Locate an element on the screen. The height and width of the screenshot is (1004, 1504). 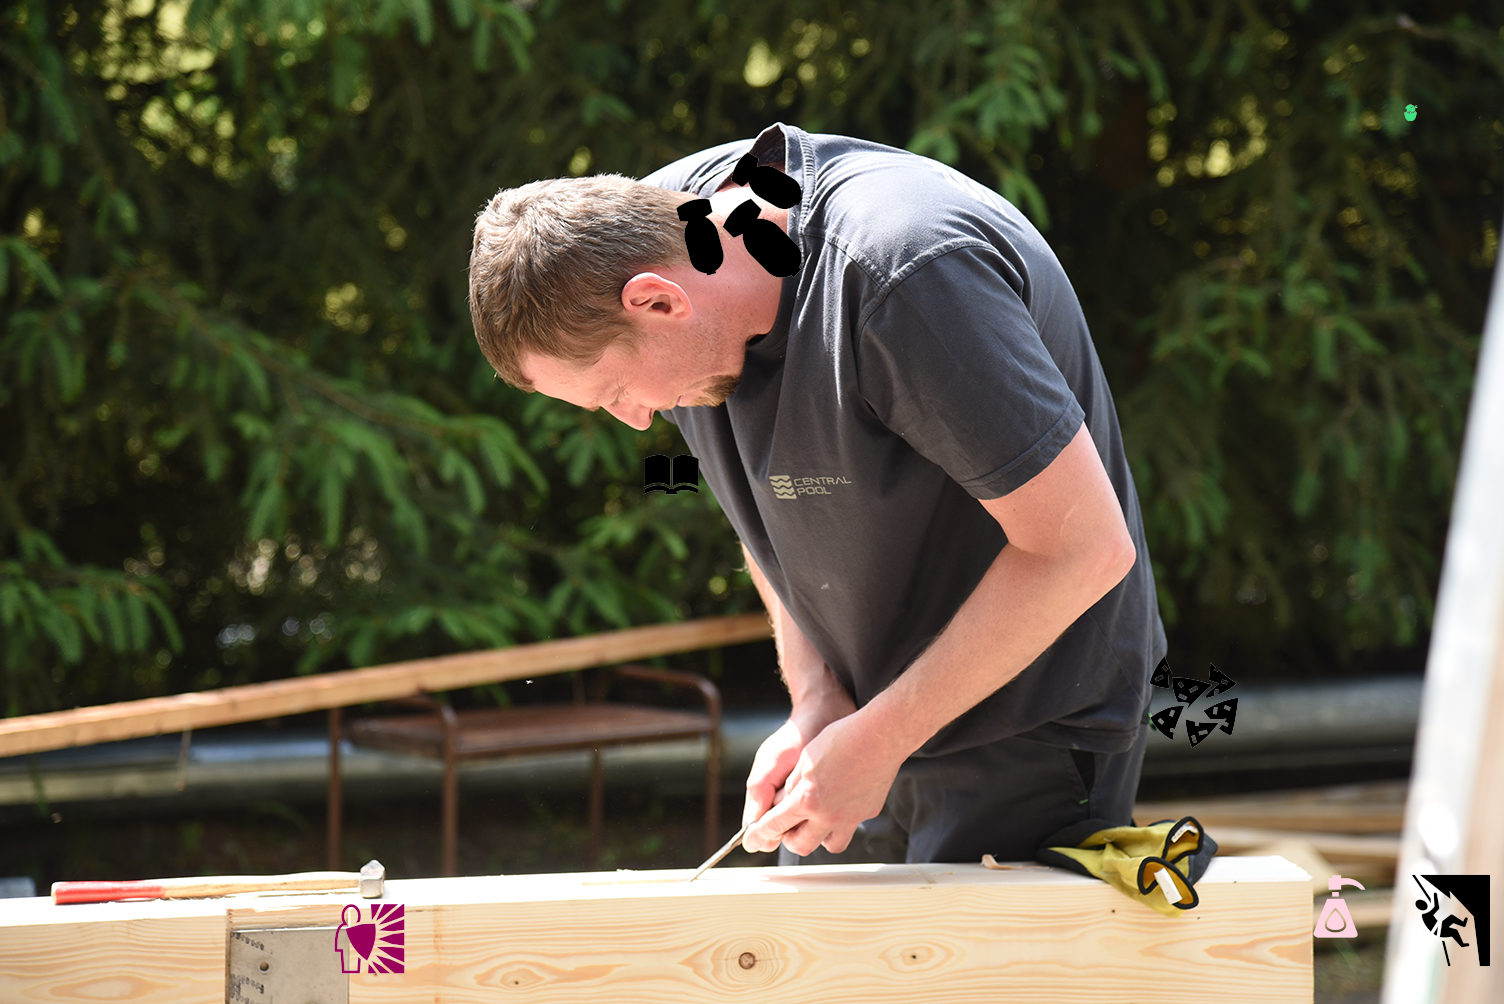
indicates new user or beginner status is located at coordinates (1410, 112).